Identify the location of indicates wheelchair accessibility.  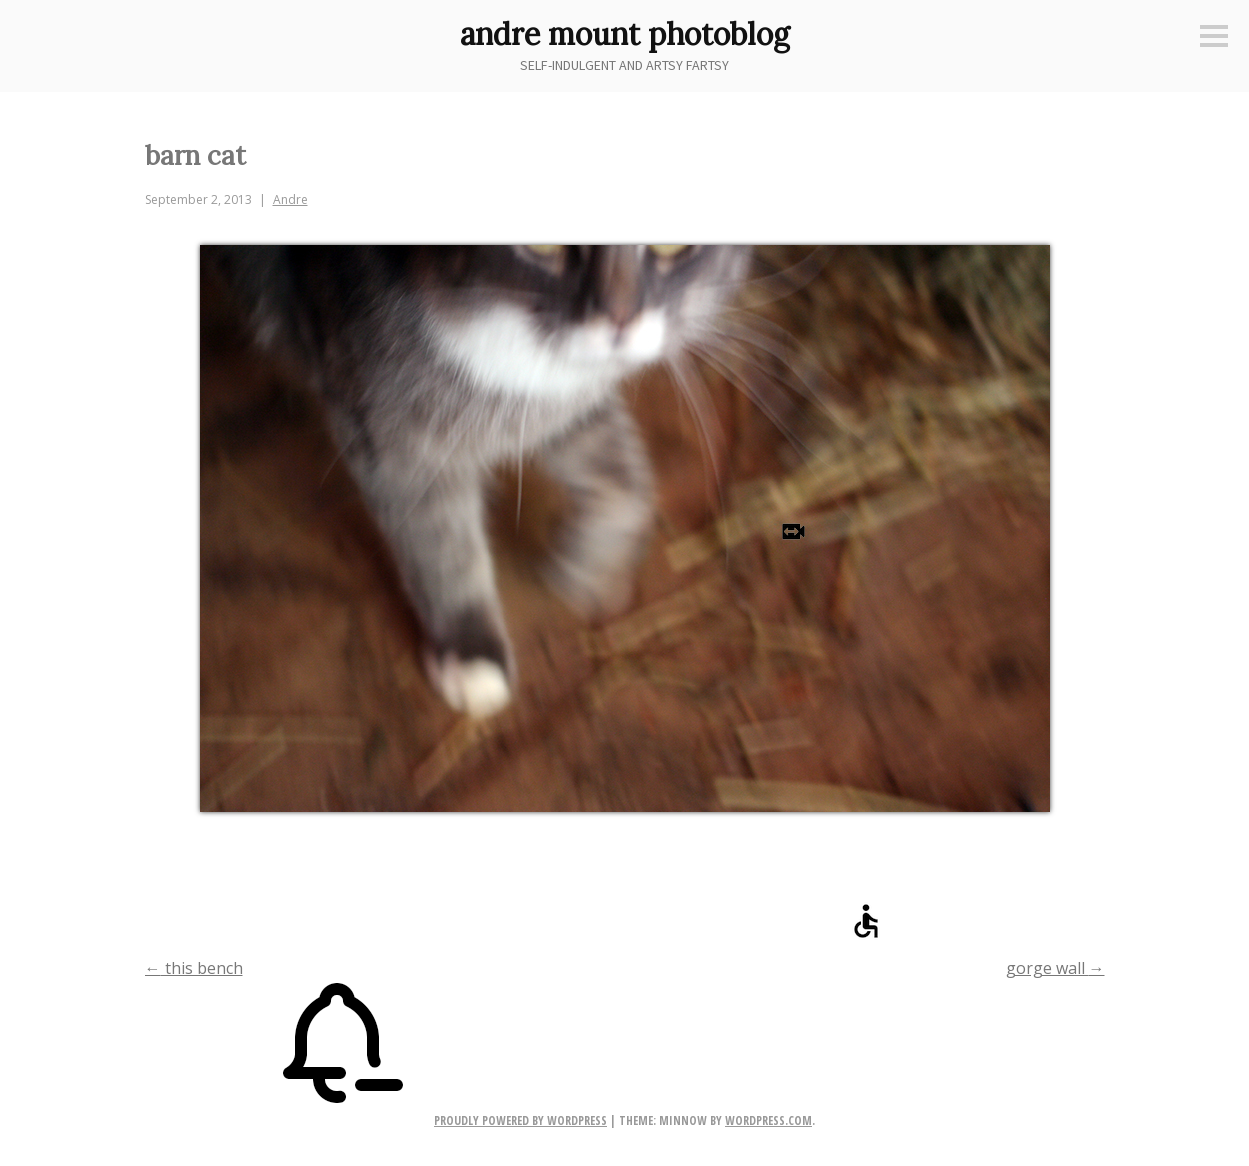
(866, 921).